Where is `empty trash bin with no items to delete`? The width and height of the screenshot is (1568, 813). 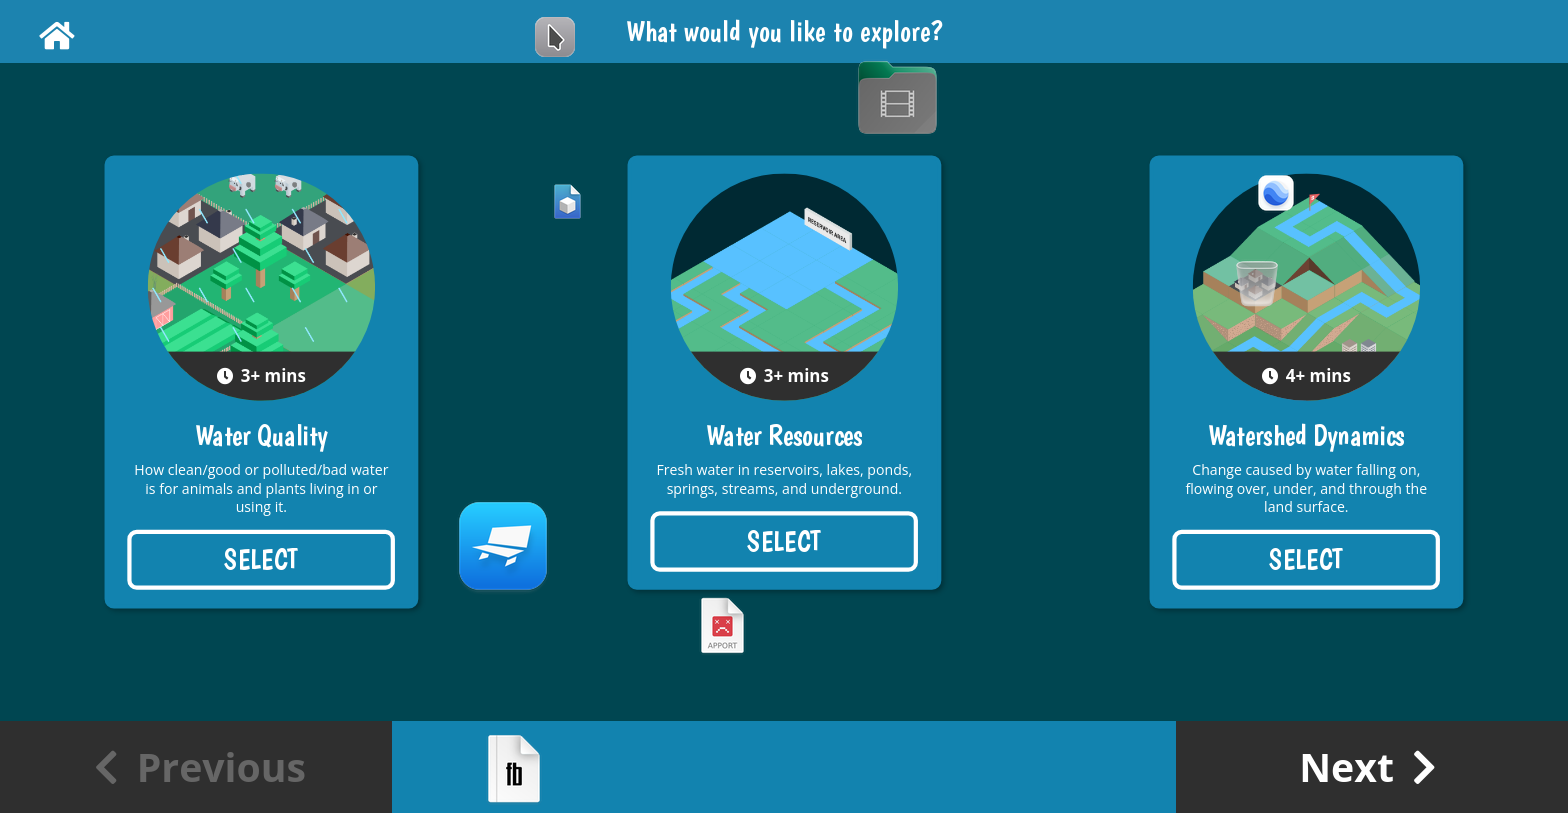
empty trash bin with no items to delete is located at coordinates (1257, 283).